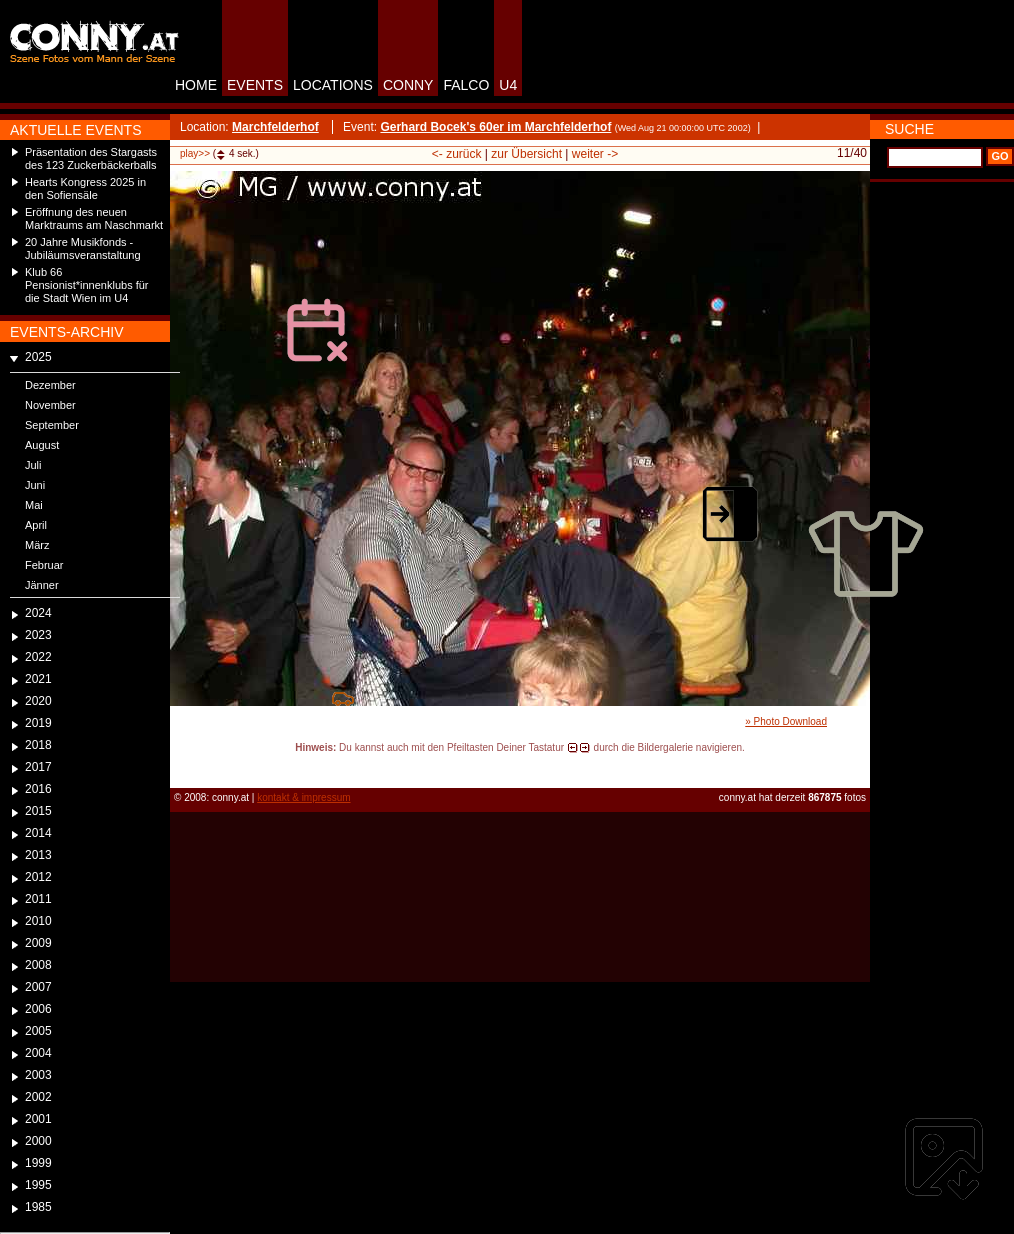  What do you see at coordinates (730, 514) in the screenshot?
I see `dock panel to the right side of the editor` at bounding box center [730, 514].